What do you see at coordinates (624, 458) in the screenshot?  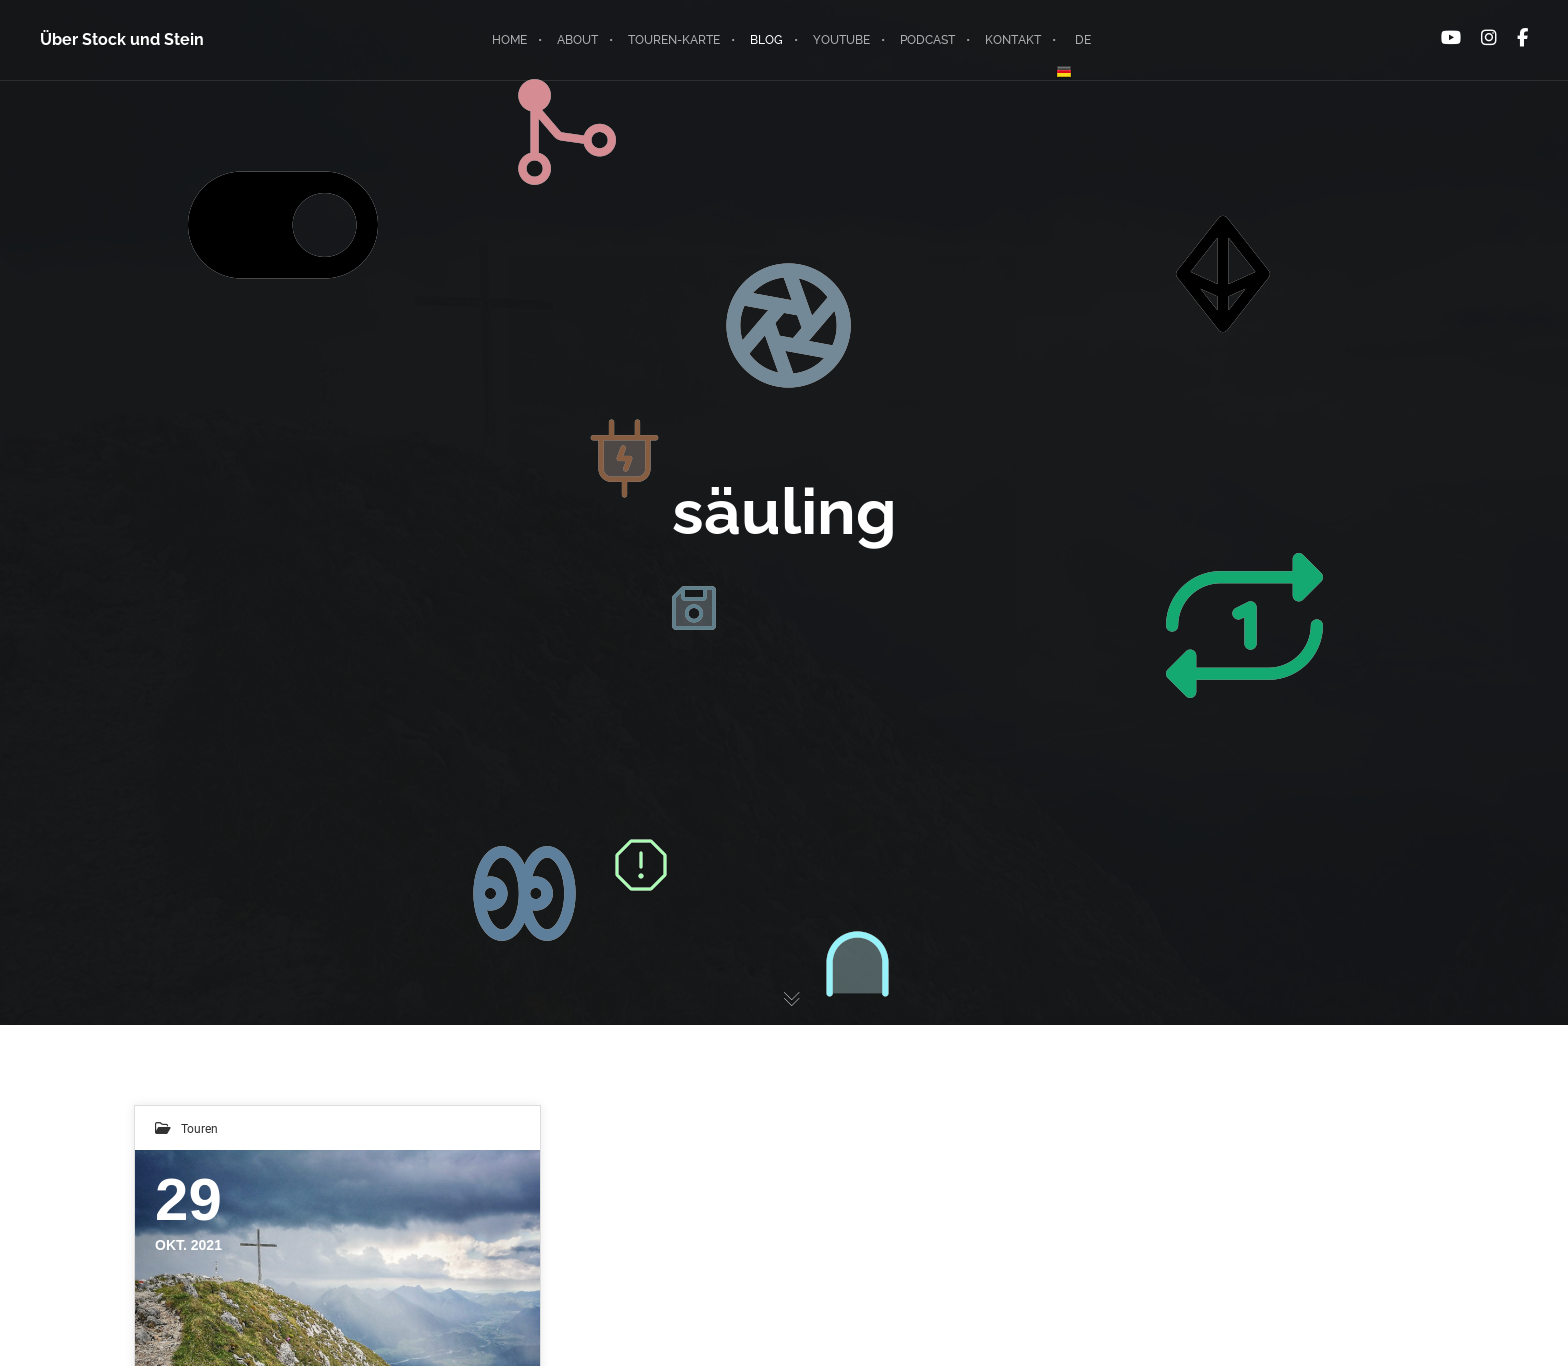 I see `indicates device is currently charging` at bounding box center [624, 458].